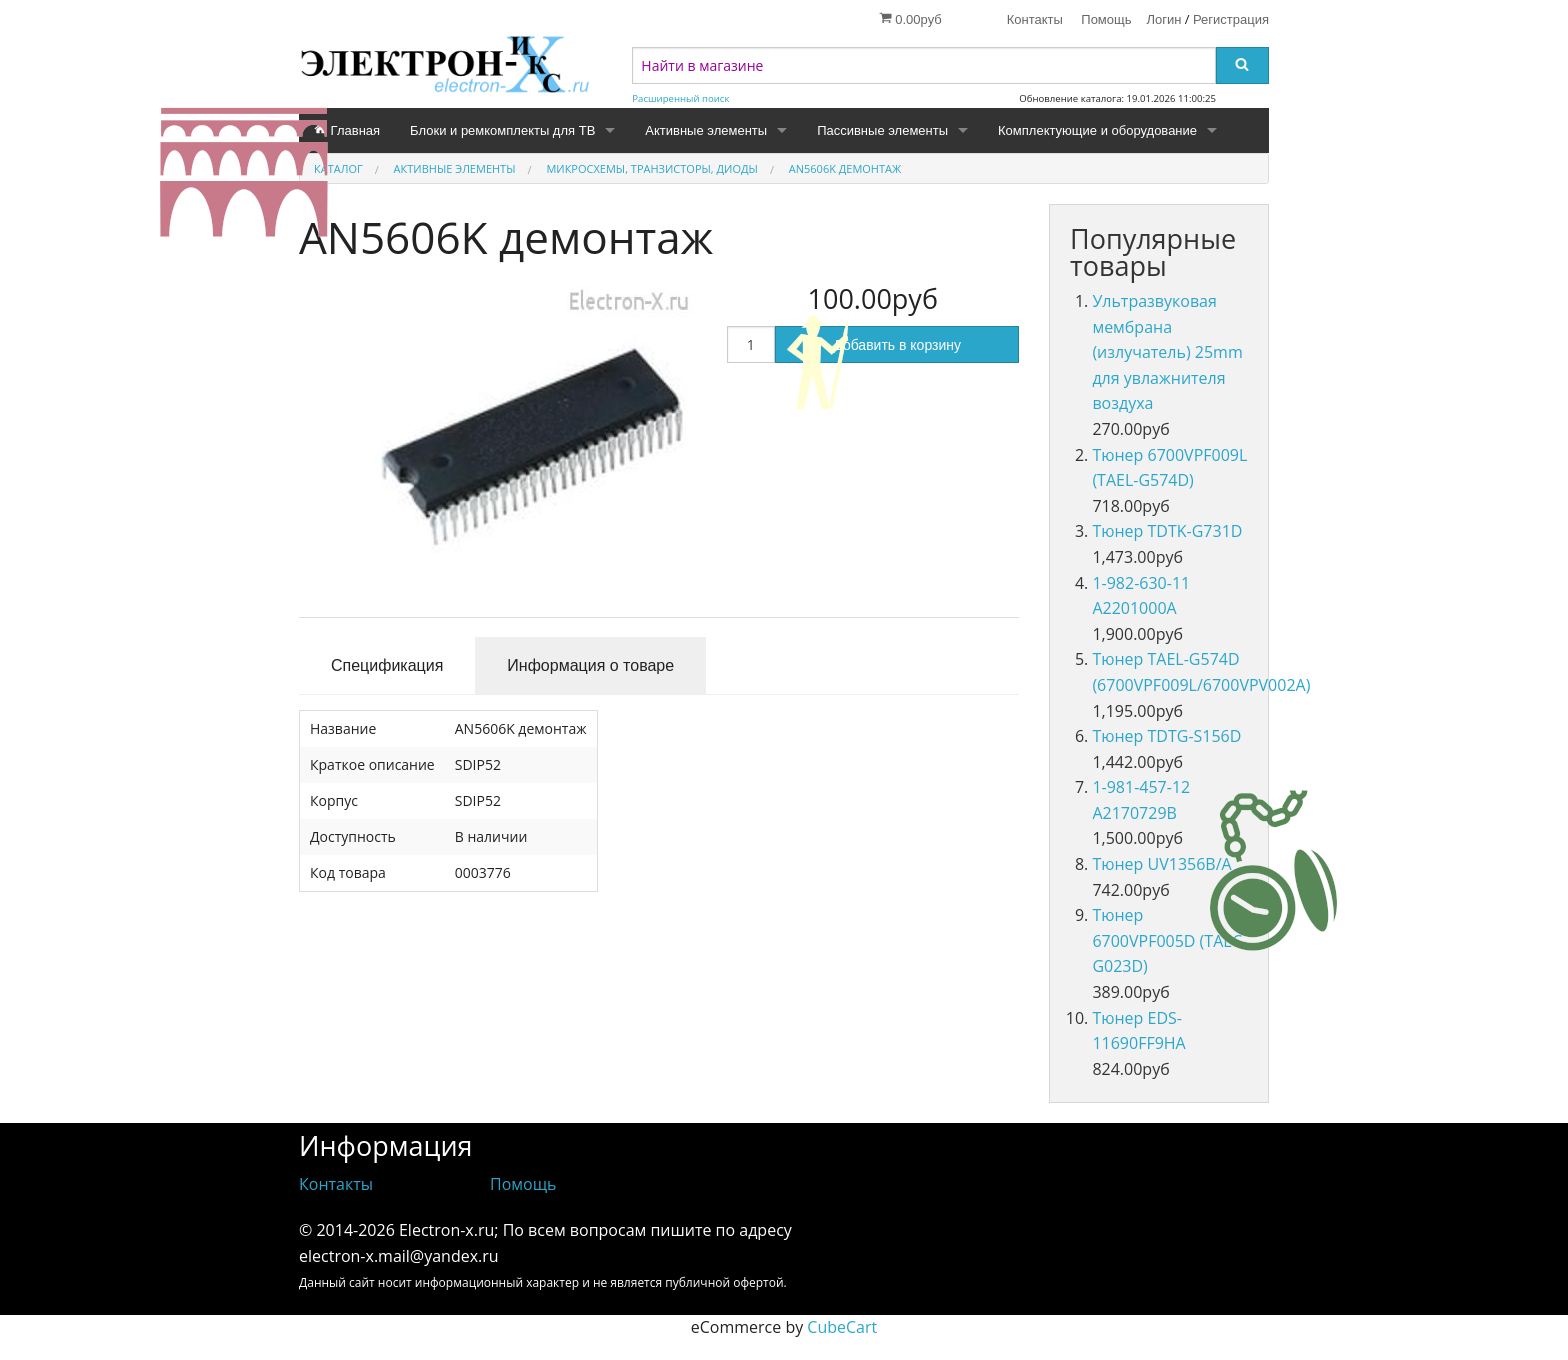 This screenshot has width=1568, height=1360. What do you see at coordinates (1273, 870) in the screenshot?
I see `view elapsed game time or timer` at bounding box center [1273, 870].